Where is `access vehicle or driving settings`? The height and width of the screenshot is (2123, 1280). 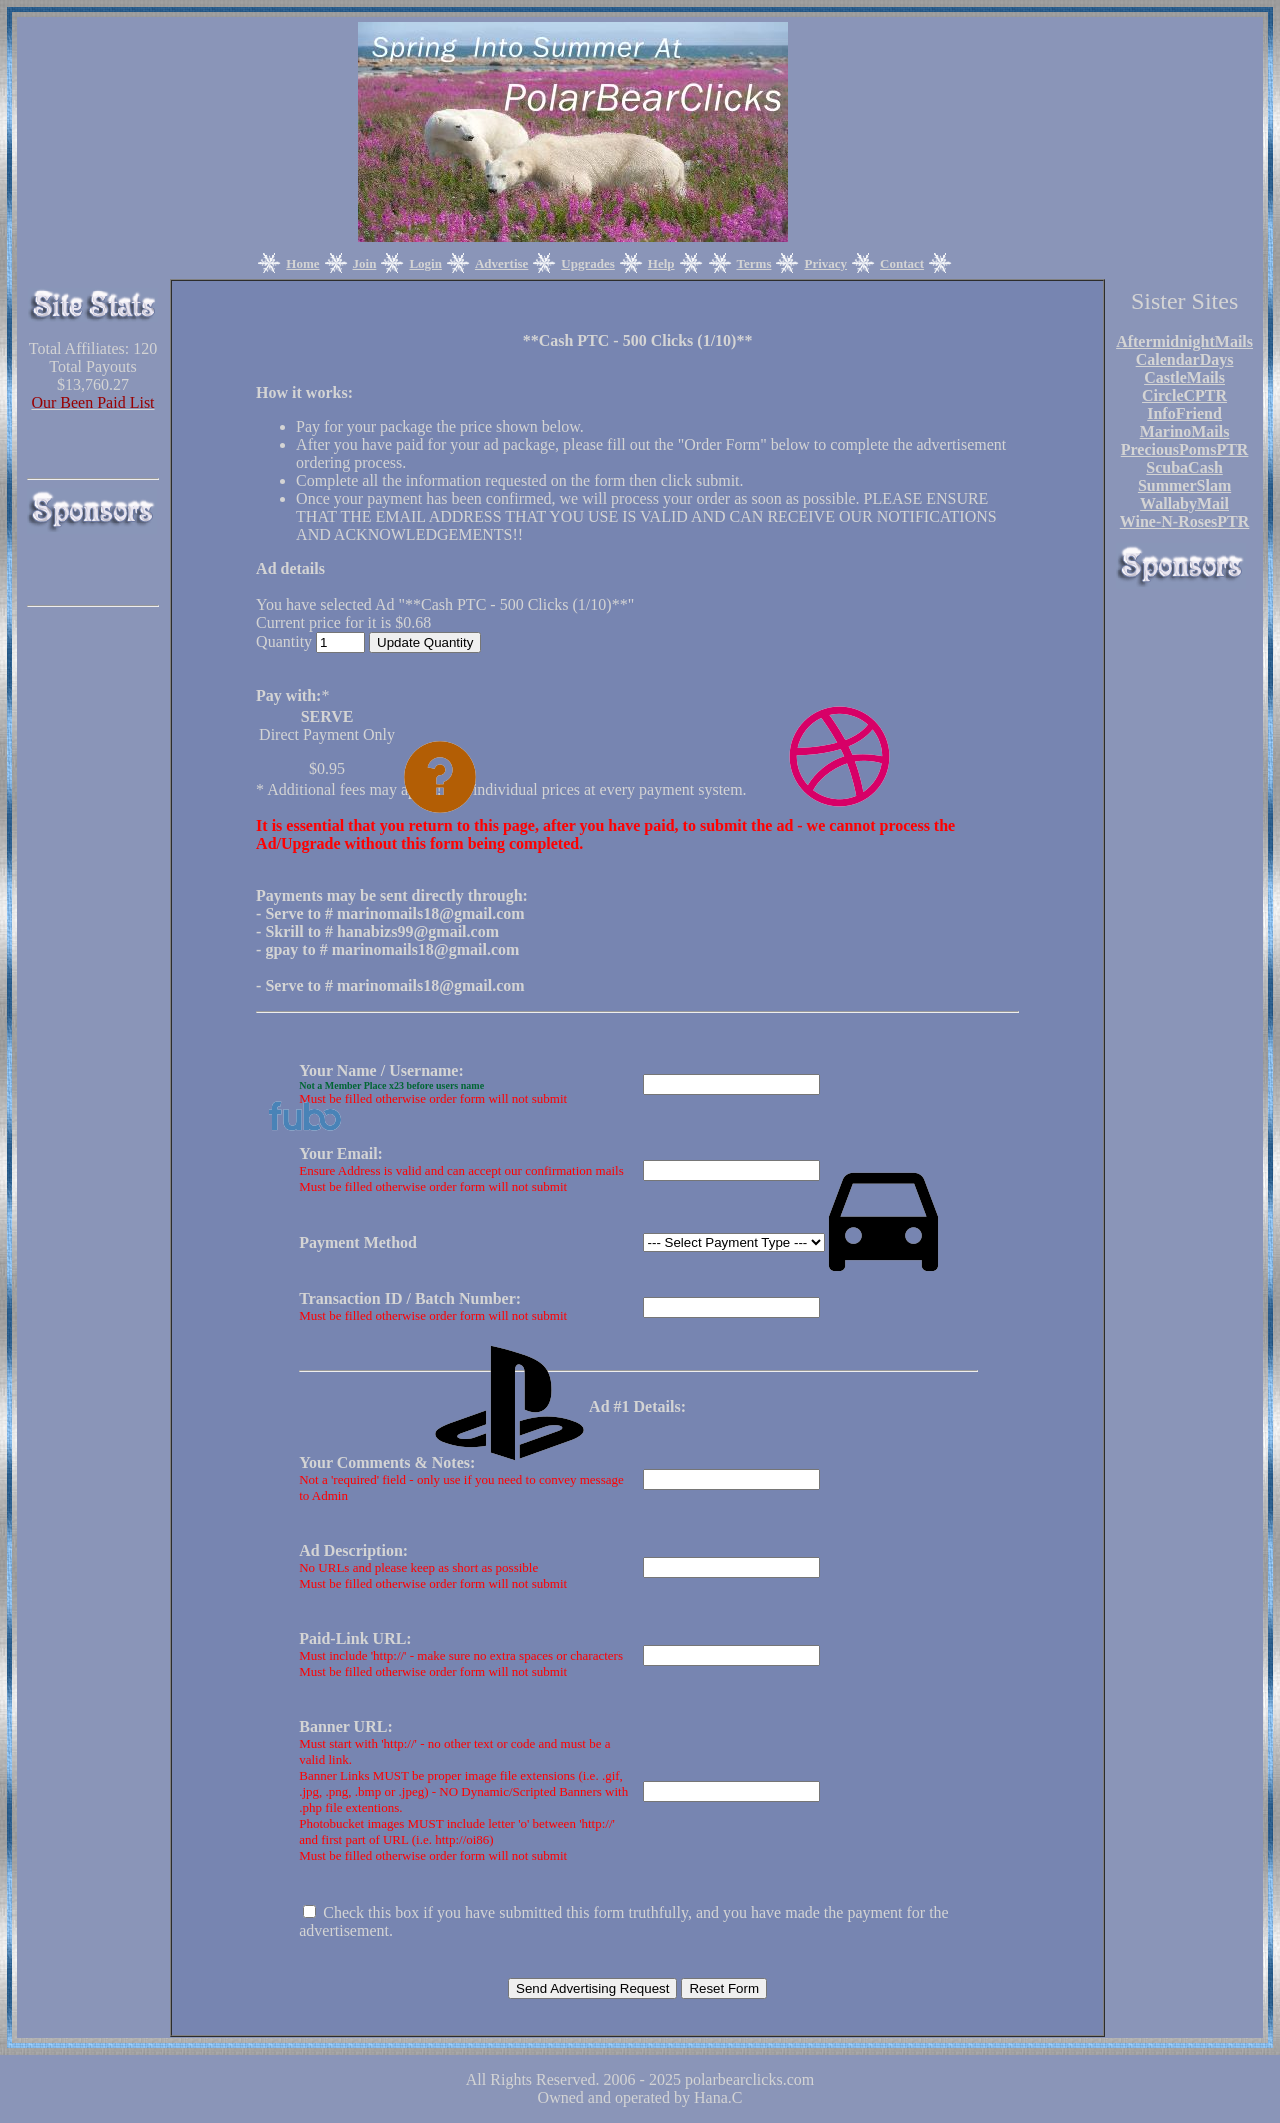
access vehicle or driving settings is located at coordinates (883, 1216).